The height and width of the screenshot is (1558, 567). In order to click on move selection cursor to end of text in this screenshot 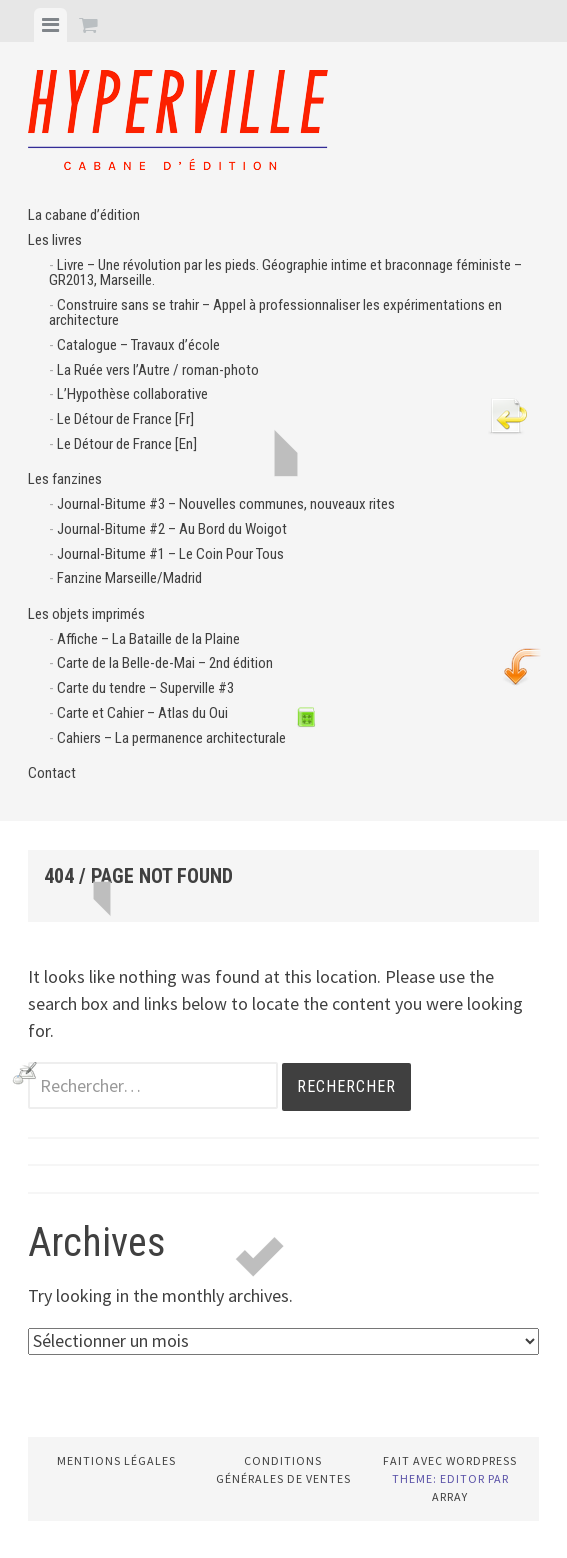, I will do `click(286, 453)`.